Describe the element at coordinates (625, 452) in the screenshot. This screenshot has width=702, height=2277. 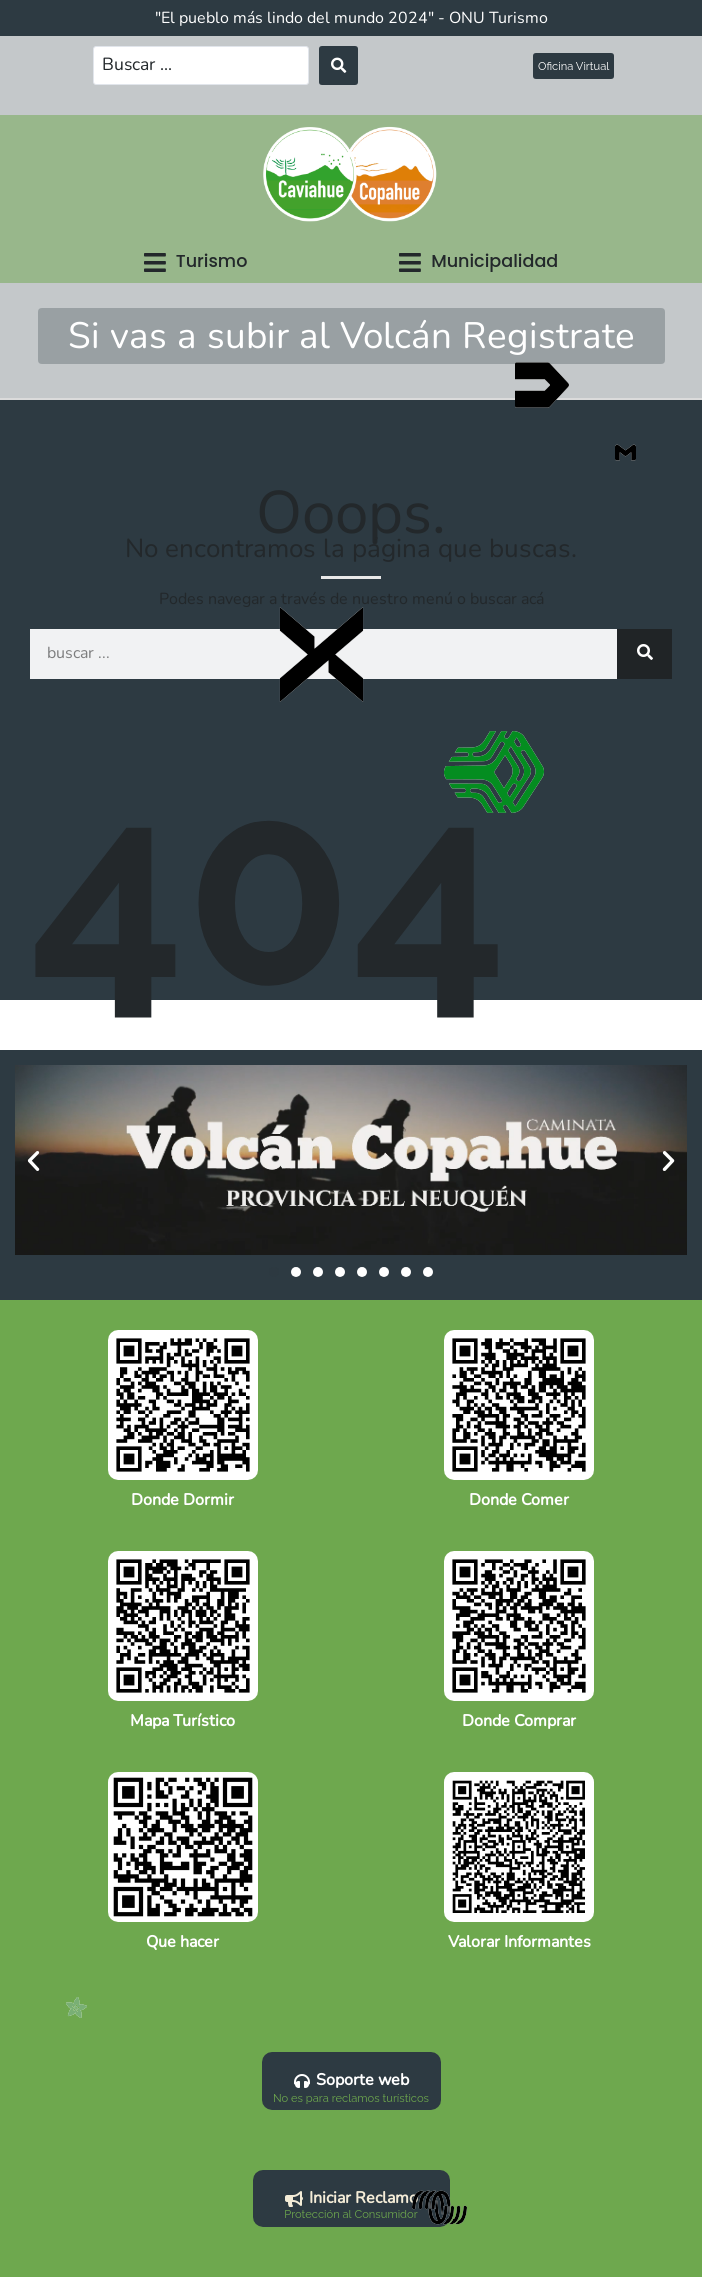
I see `open Gmail app` at that location.